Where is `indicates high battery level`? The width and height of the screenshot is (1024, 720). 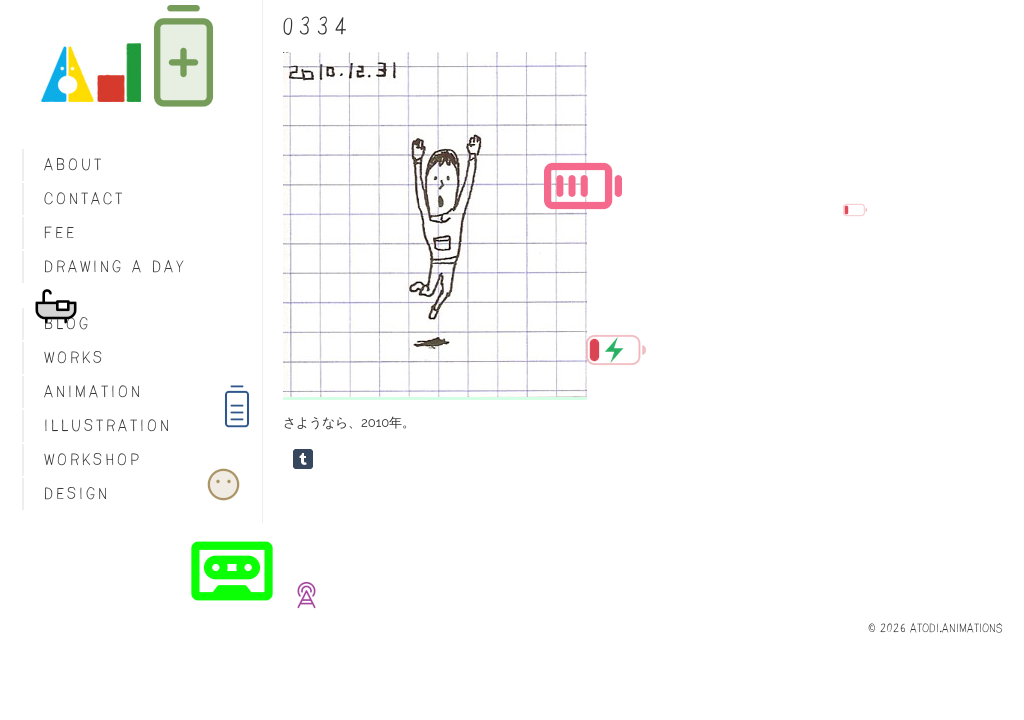
indicates high battery level is located at coordinates (583, 186).